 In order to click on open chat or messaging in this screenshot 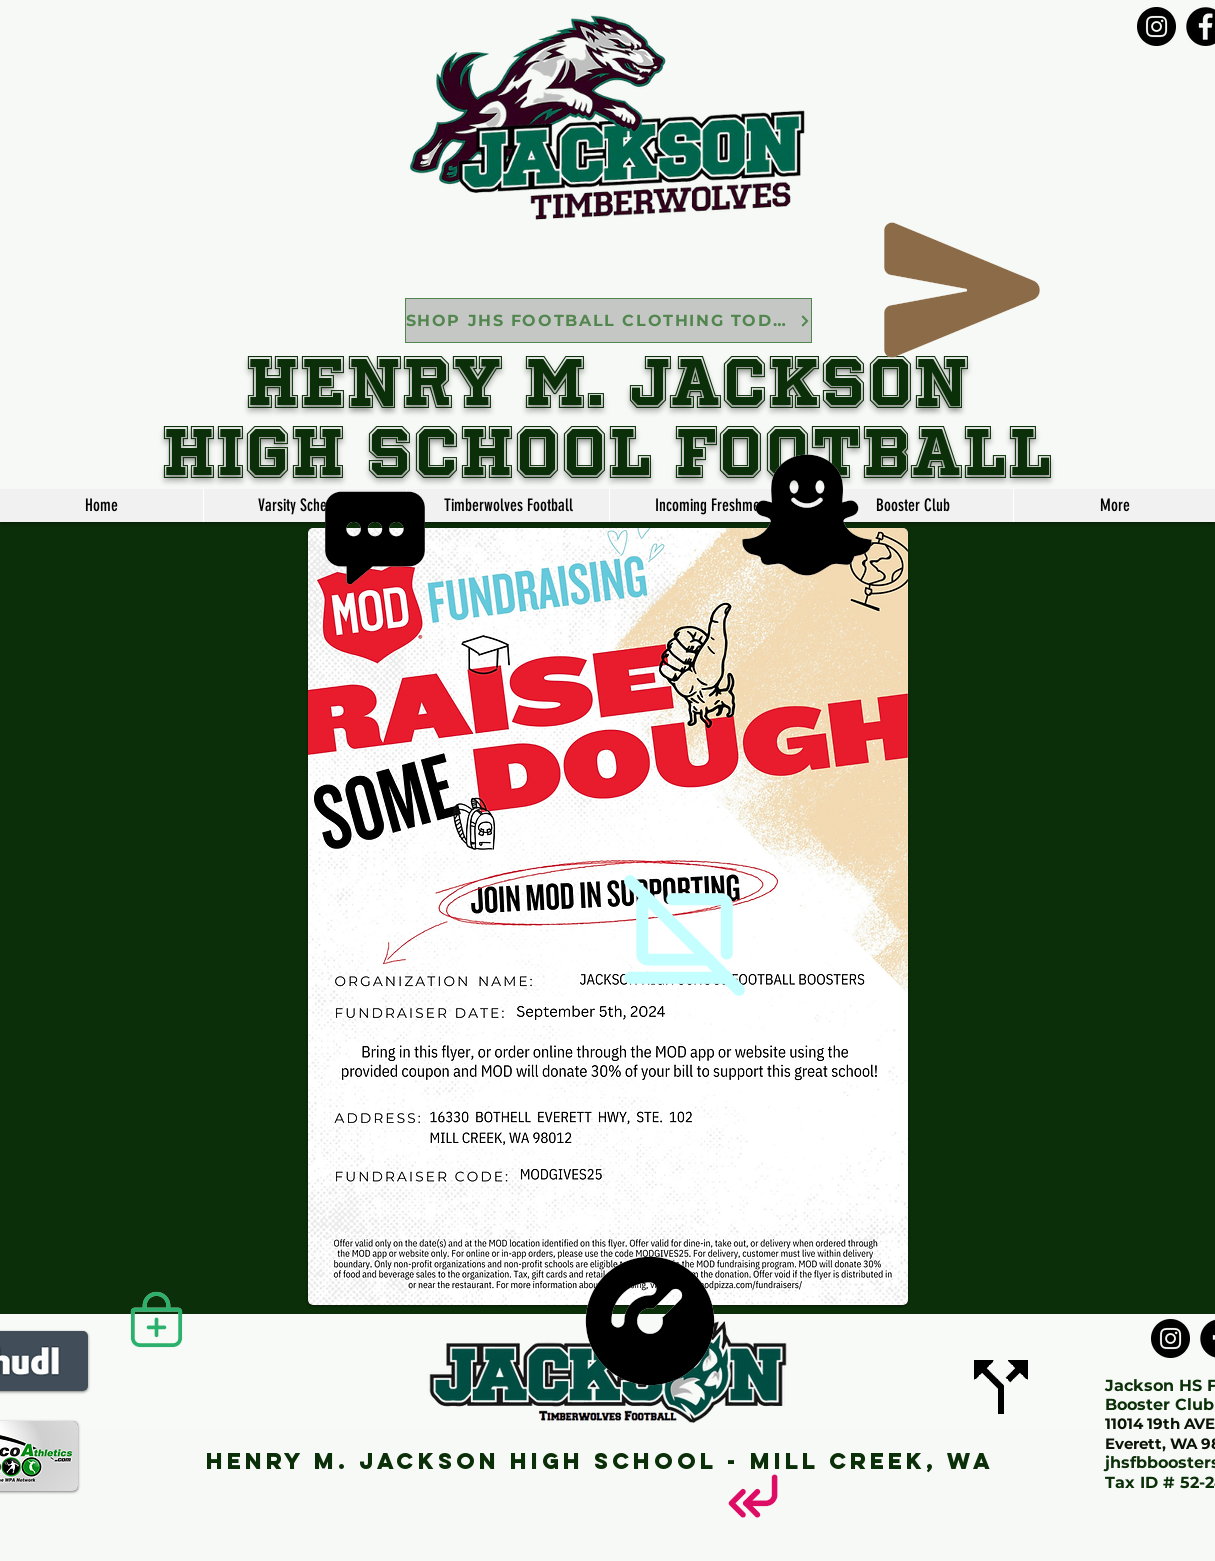, I will do `click(375, 538)`.